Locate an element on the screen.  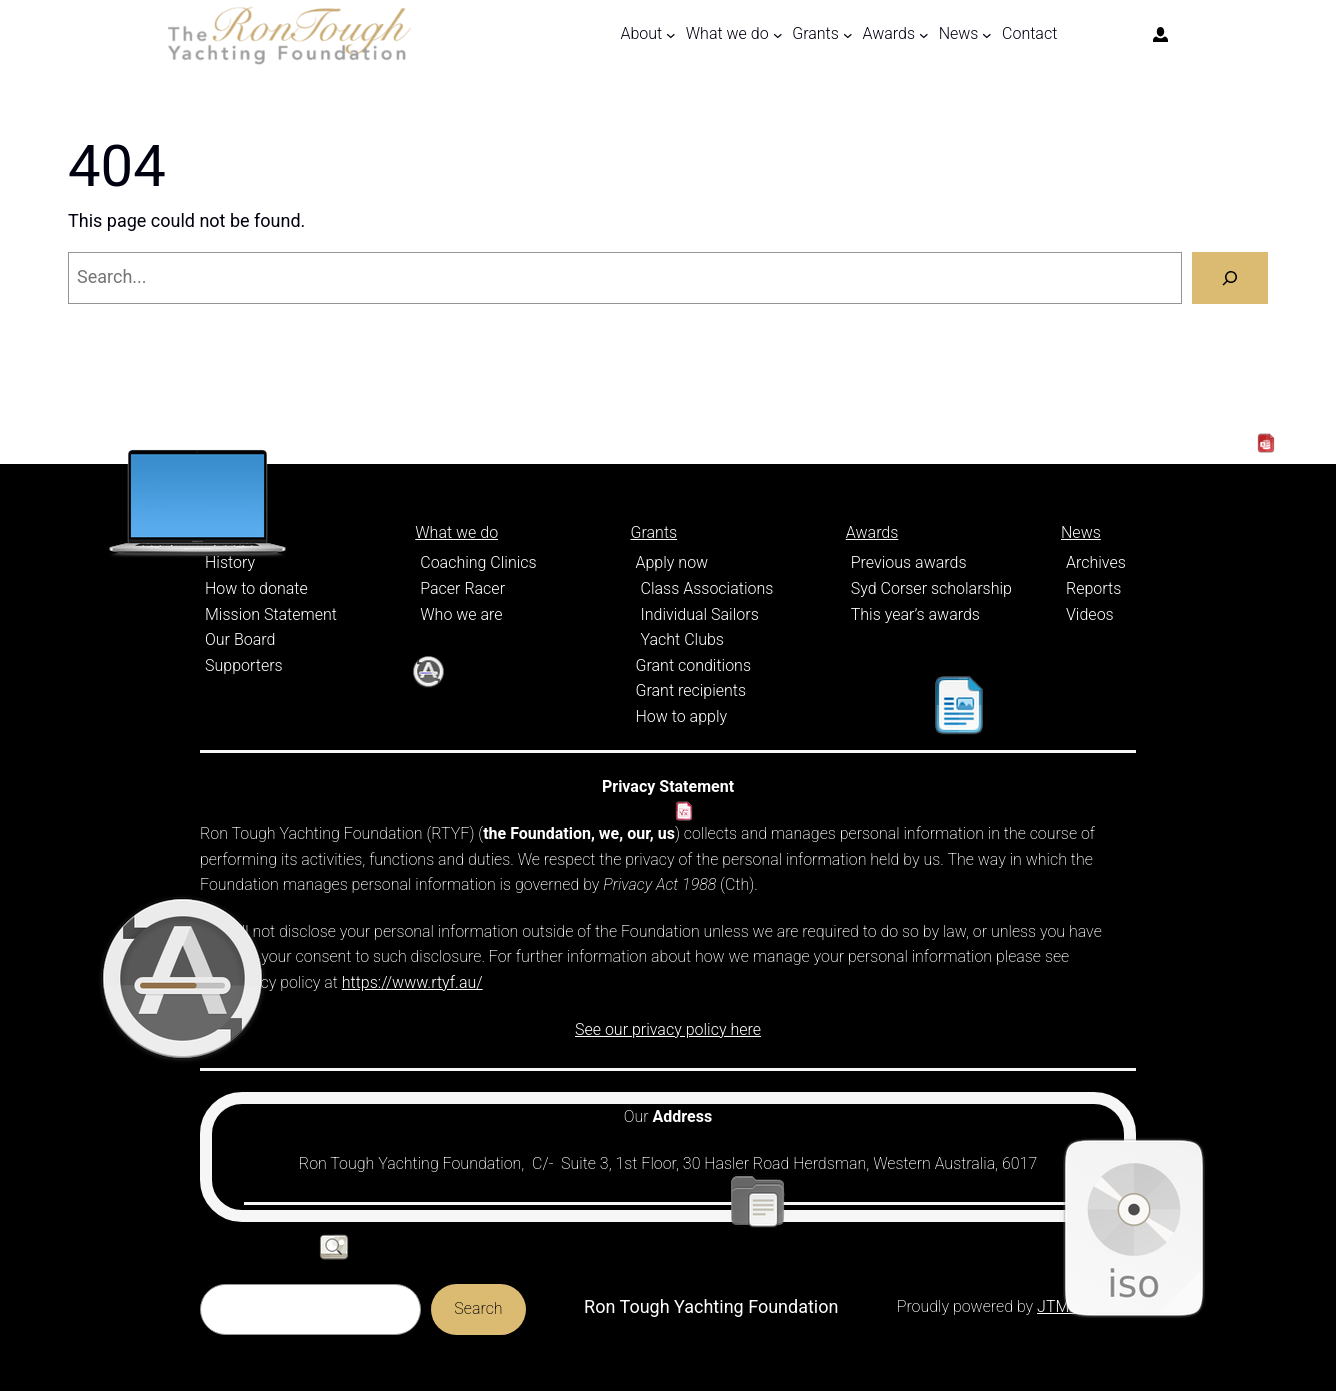
open the software updater application is located at coordinates (182, 978).